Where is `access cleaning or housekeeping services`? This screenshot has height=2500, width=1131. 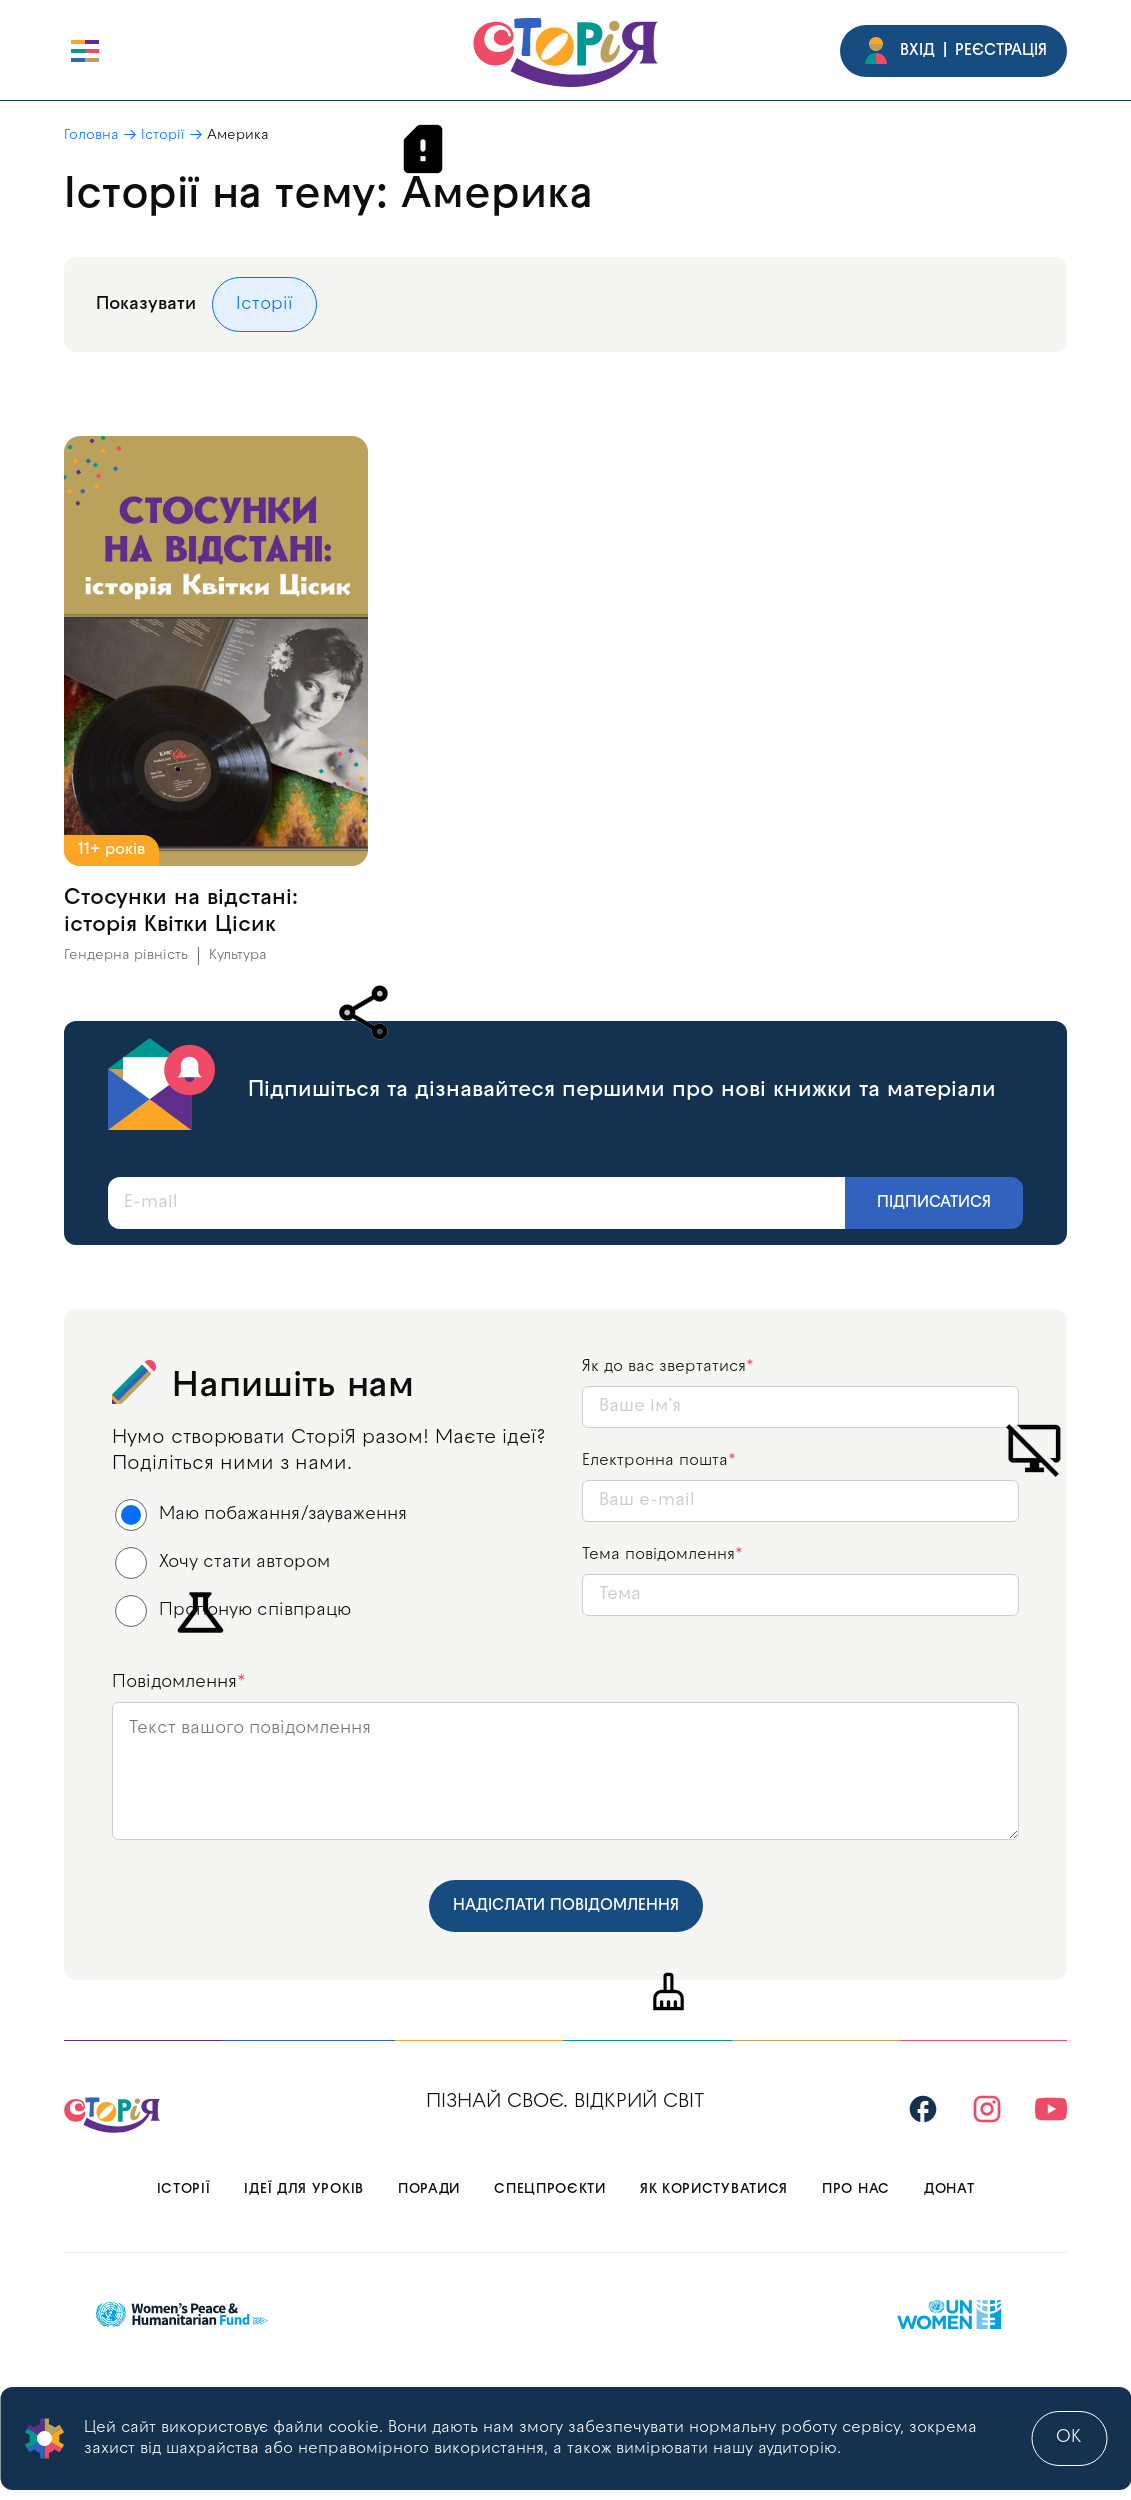 access cleaning or housekeeping services is located at coordinates (668, 1991).